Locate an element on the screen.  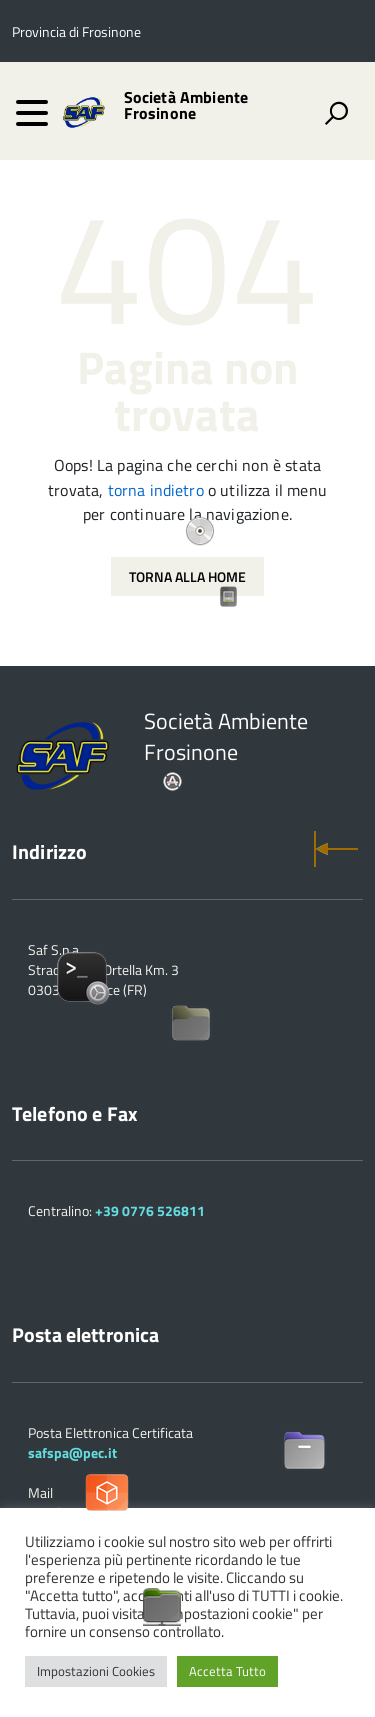
gameboy rom file type indicator is located at coordinates (228, 596).